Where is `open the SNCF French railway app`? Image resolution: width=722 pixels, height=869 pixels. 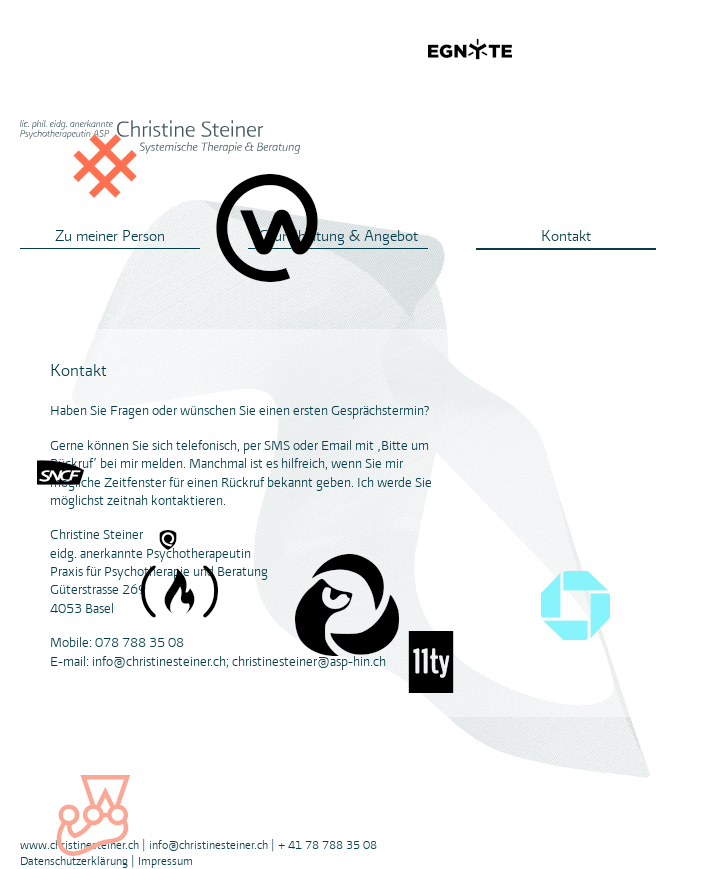
open the SNCF French railway app is located at coordinates (60, 472).